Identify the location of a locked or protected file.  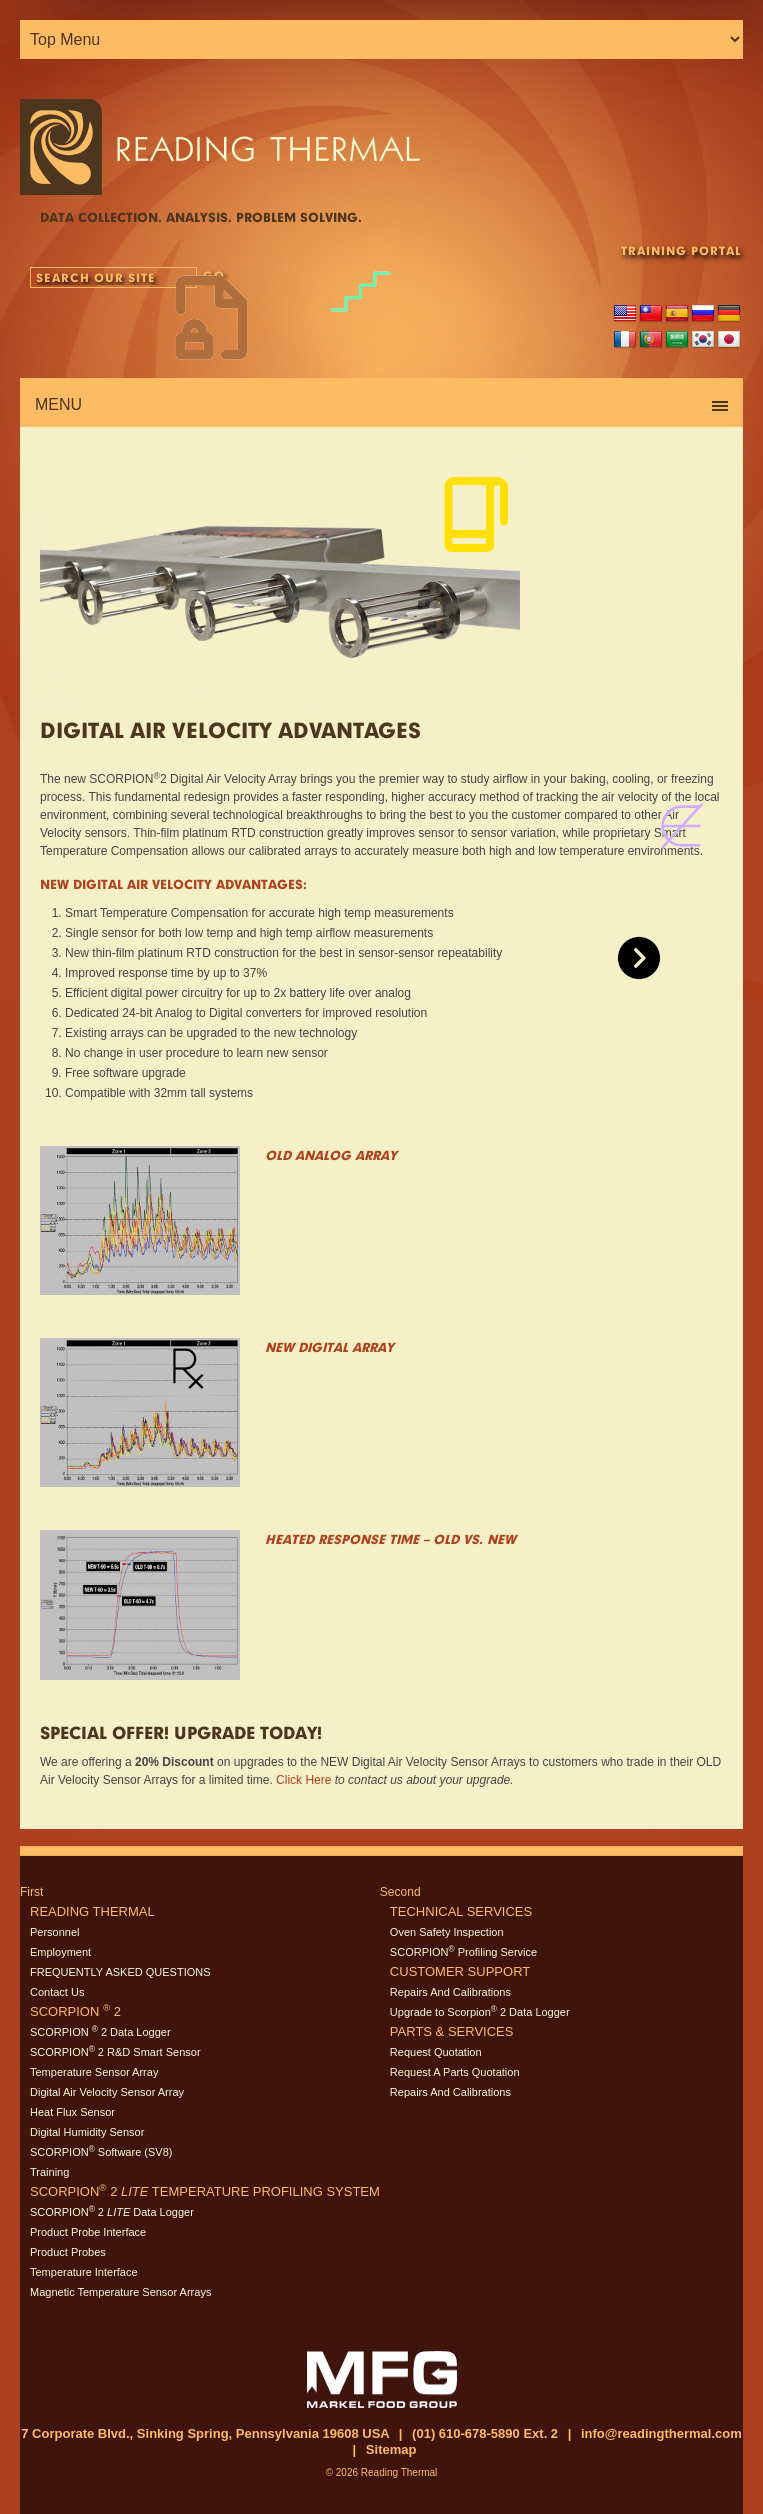
(211, 317).